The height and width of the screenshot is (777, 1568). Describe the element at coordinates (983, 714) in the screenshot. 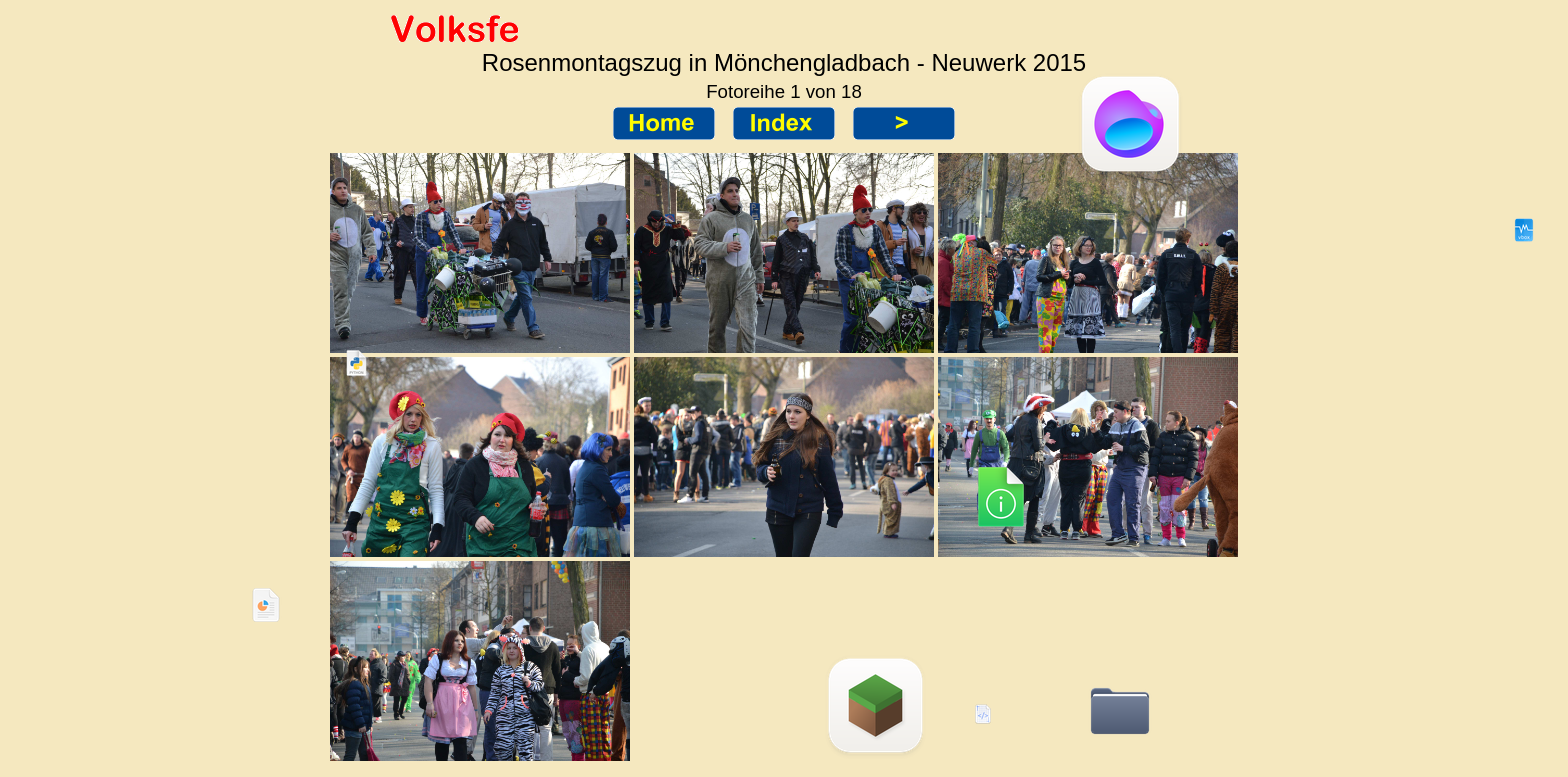

I see `twig template file type indicator` at that location.